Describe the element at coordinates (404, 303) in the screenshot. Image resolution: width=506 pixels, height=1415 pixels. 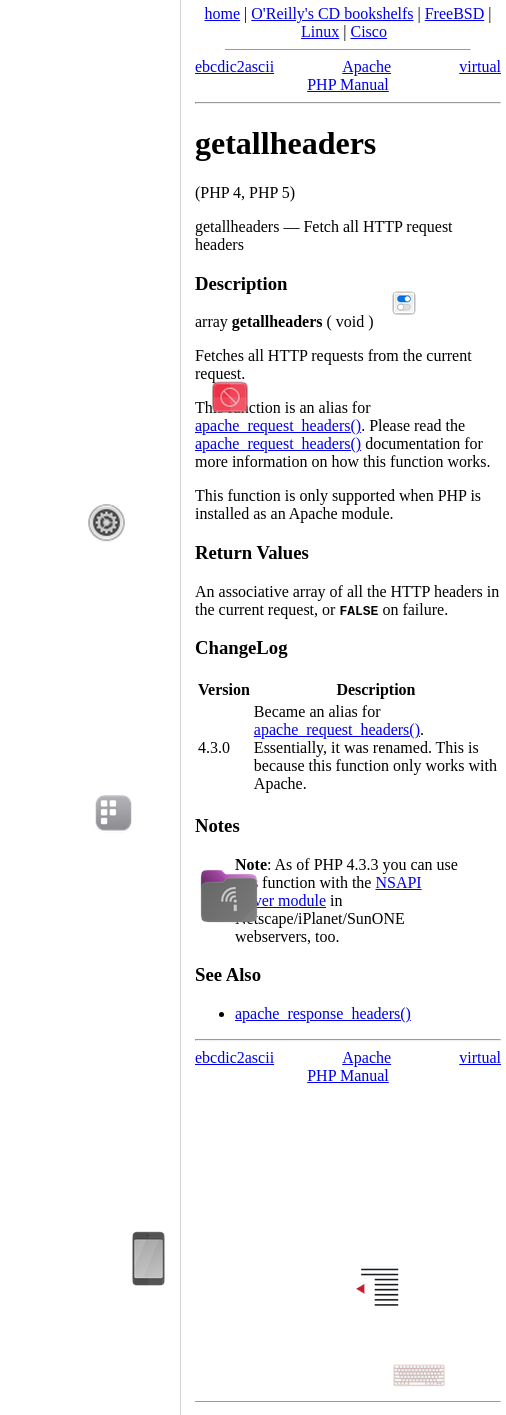
I see `open gnome tweaks application` at that location.